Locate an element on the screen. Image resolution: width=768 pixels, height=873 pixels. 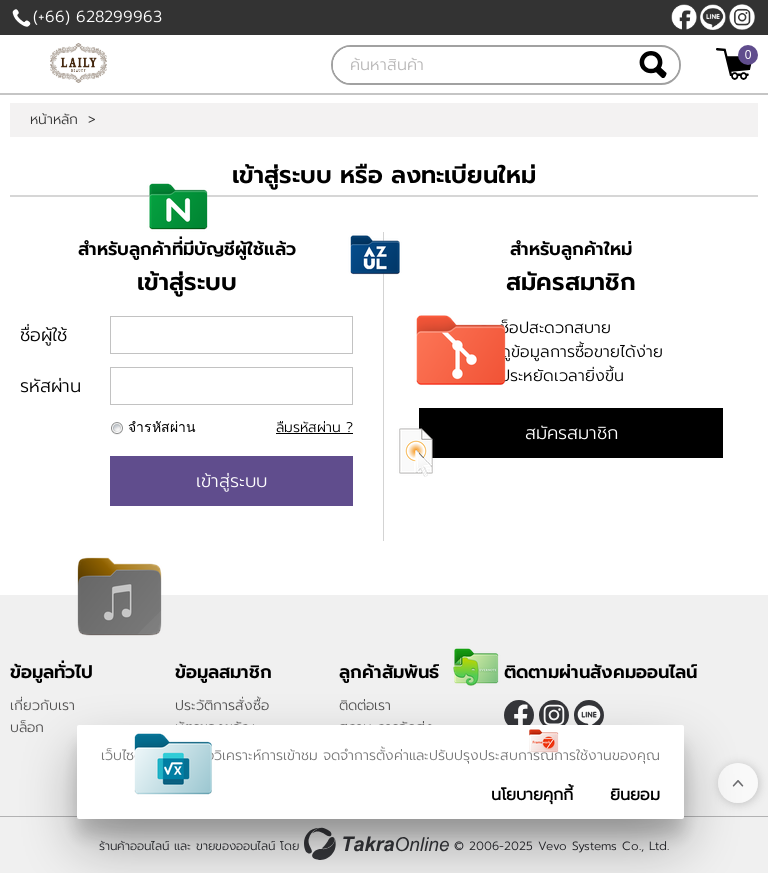
open framework7 project folder is located at coordinates (543, 741).